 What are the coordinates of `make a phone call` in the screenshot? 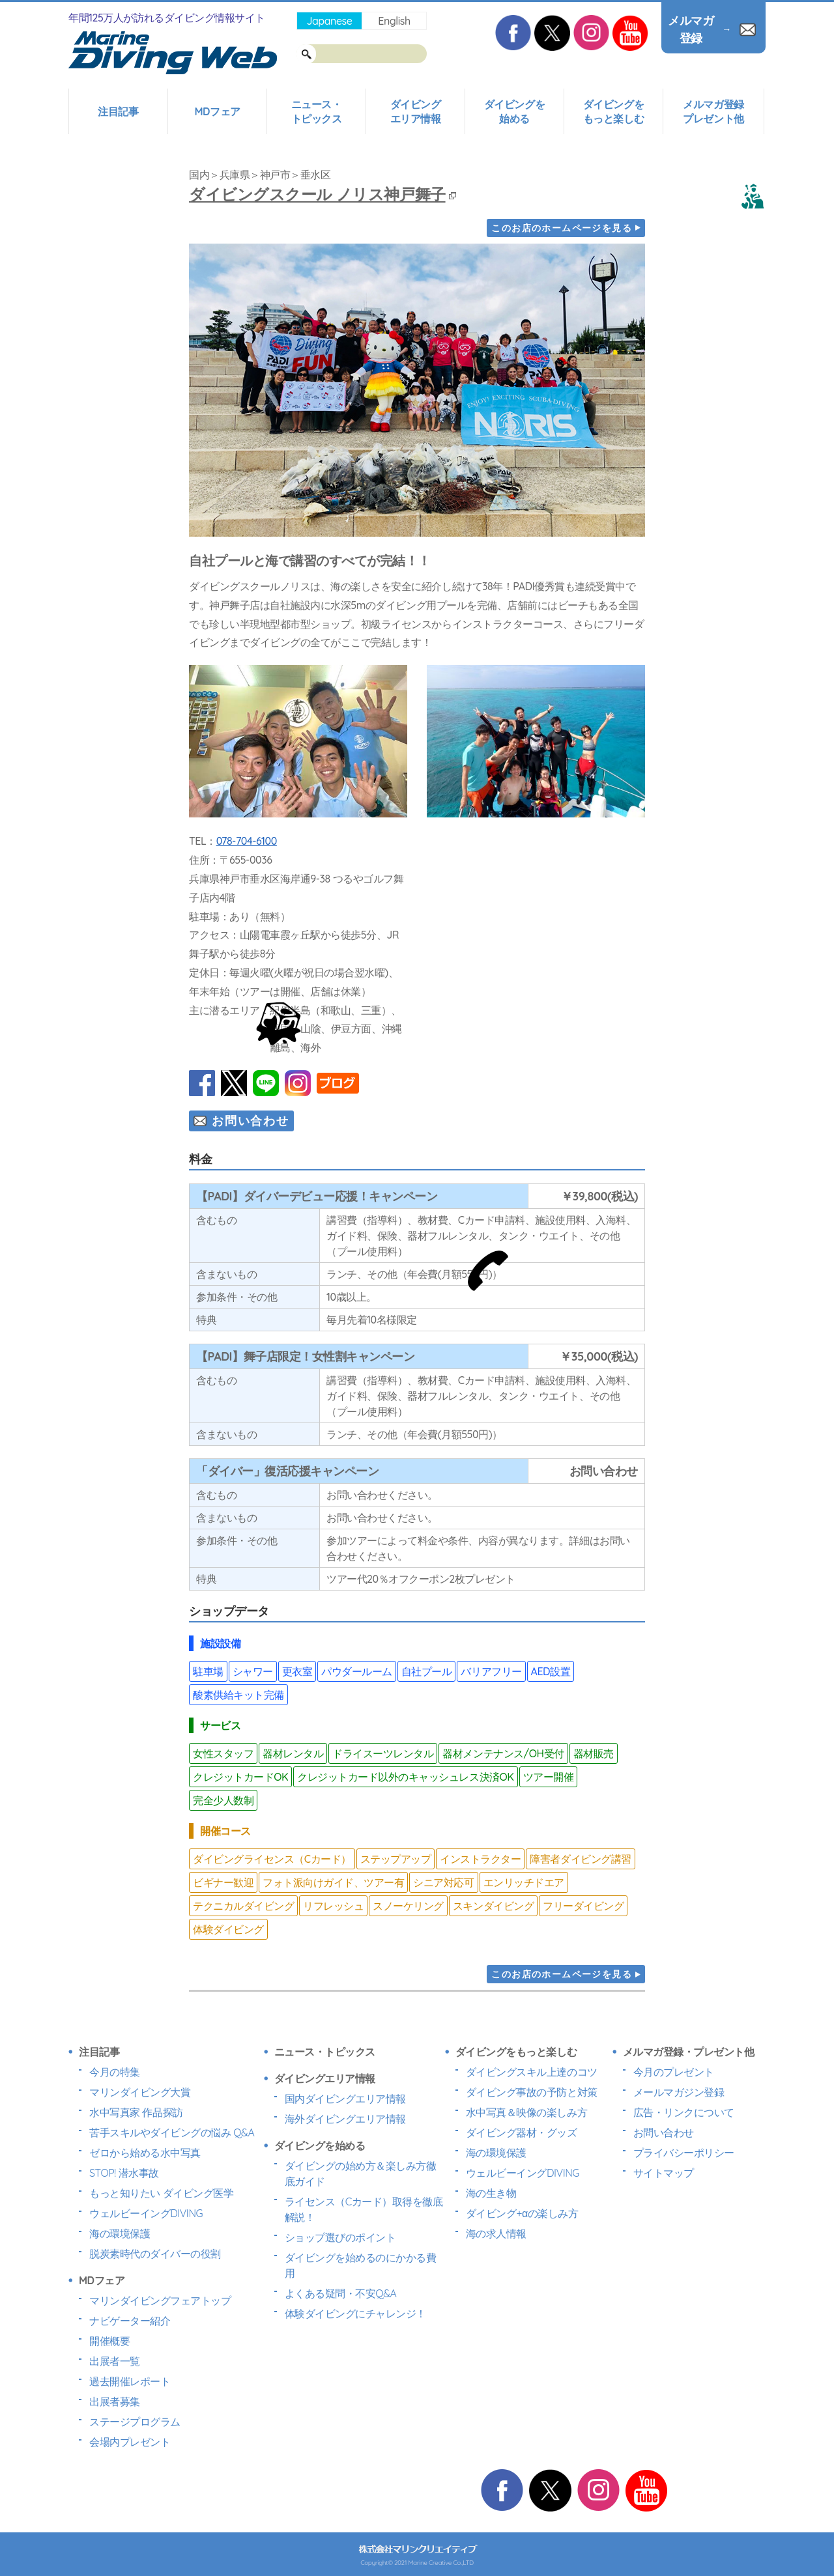 It's located at (488, 1271).